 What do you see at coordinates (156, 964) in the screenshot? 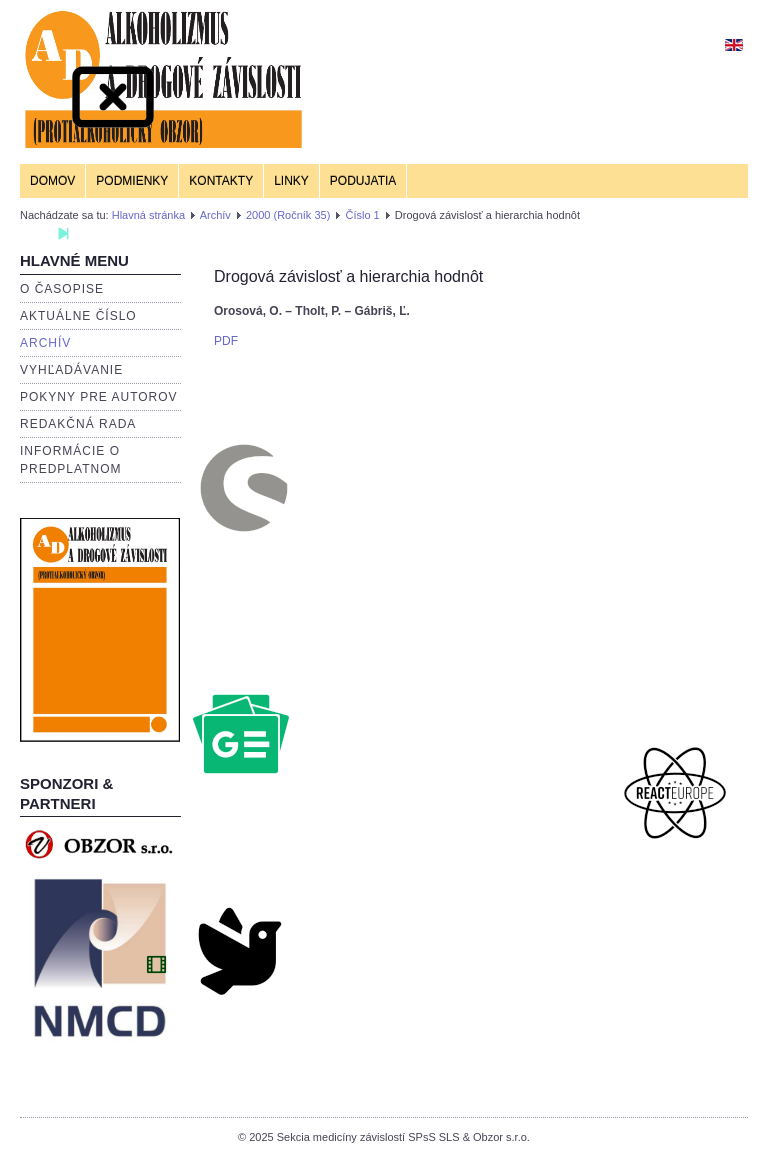
I see `access video or film content` at bounding box center [156, 964].